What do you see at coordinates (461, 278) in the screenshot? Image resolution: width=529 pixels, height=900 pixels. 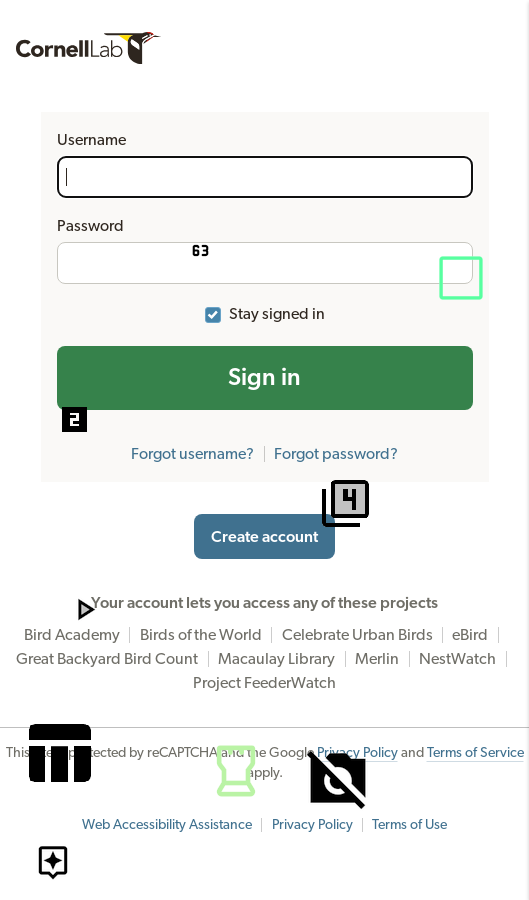 I see `stop or halt media playback` at bounding box center [461, 278].